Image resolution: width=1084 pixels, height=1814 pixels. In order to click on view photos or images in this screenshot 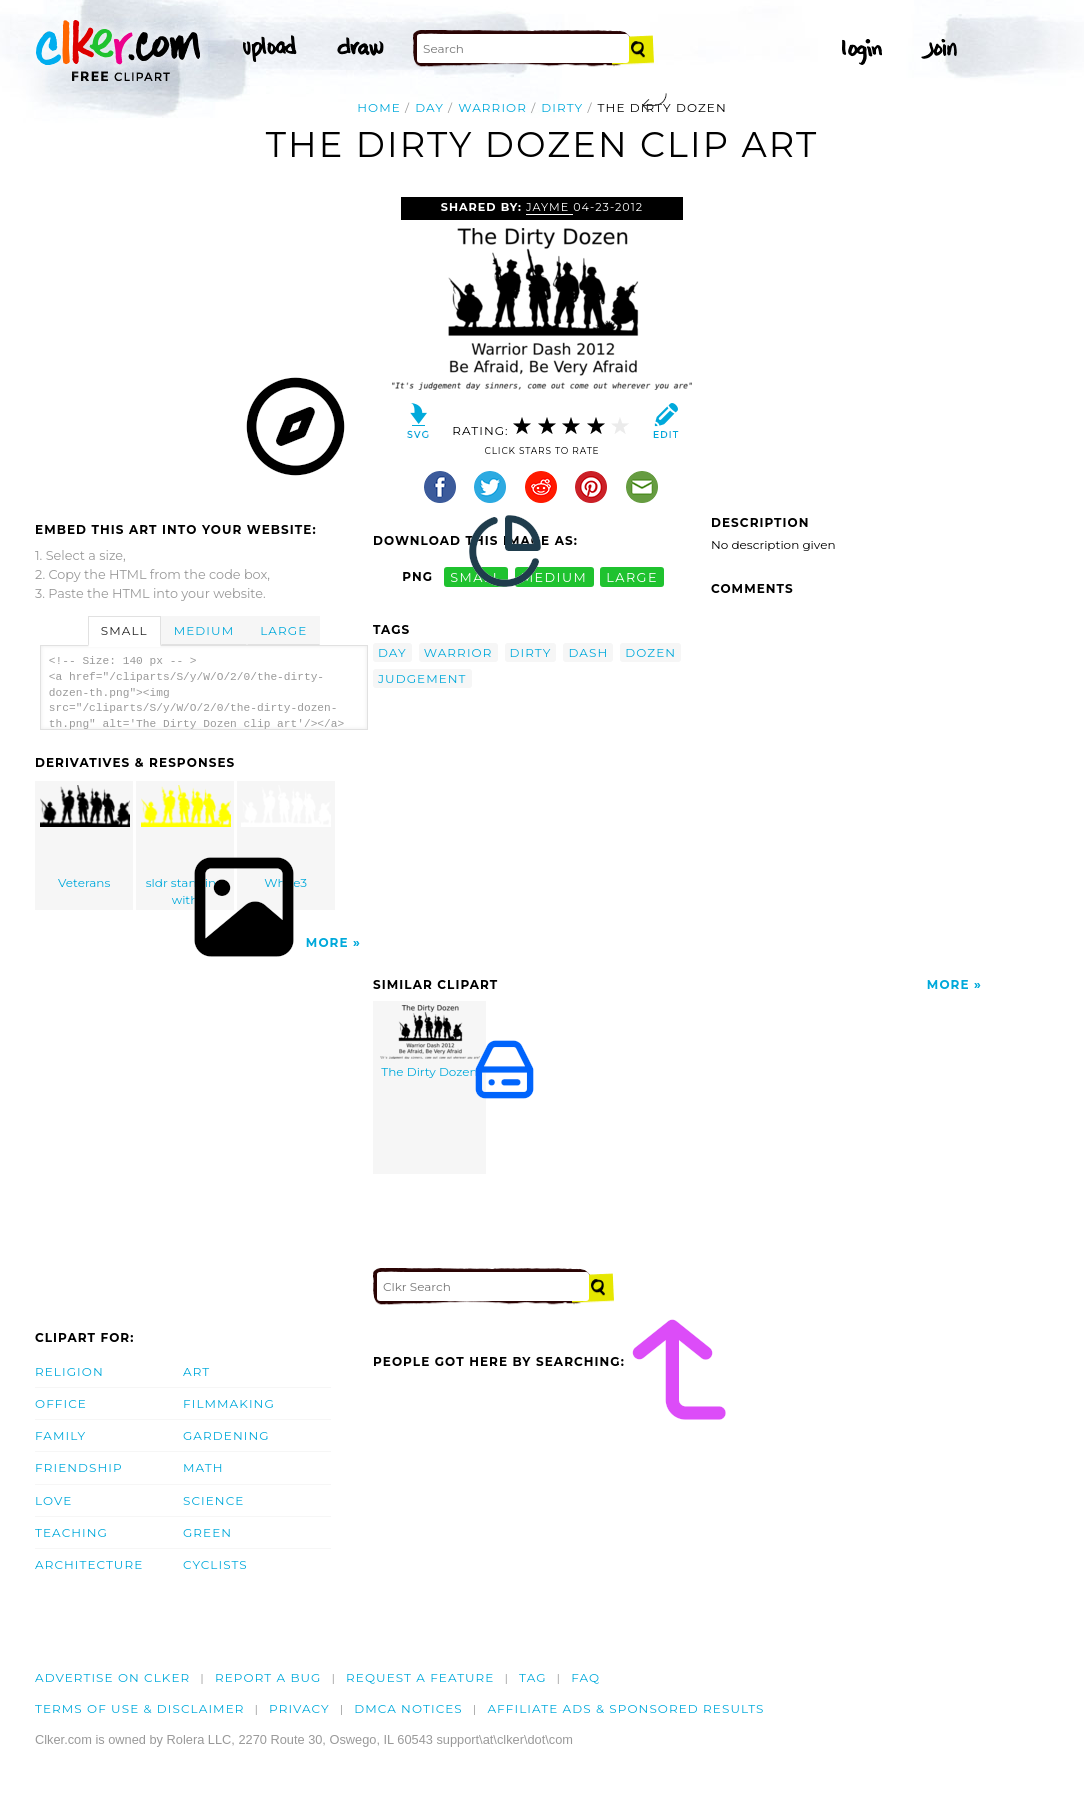, I will do `click(244, 907)`.